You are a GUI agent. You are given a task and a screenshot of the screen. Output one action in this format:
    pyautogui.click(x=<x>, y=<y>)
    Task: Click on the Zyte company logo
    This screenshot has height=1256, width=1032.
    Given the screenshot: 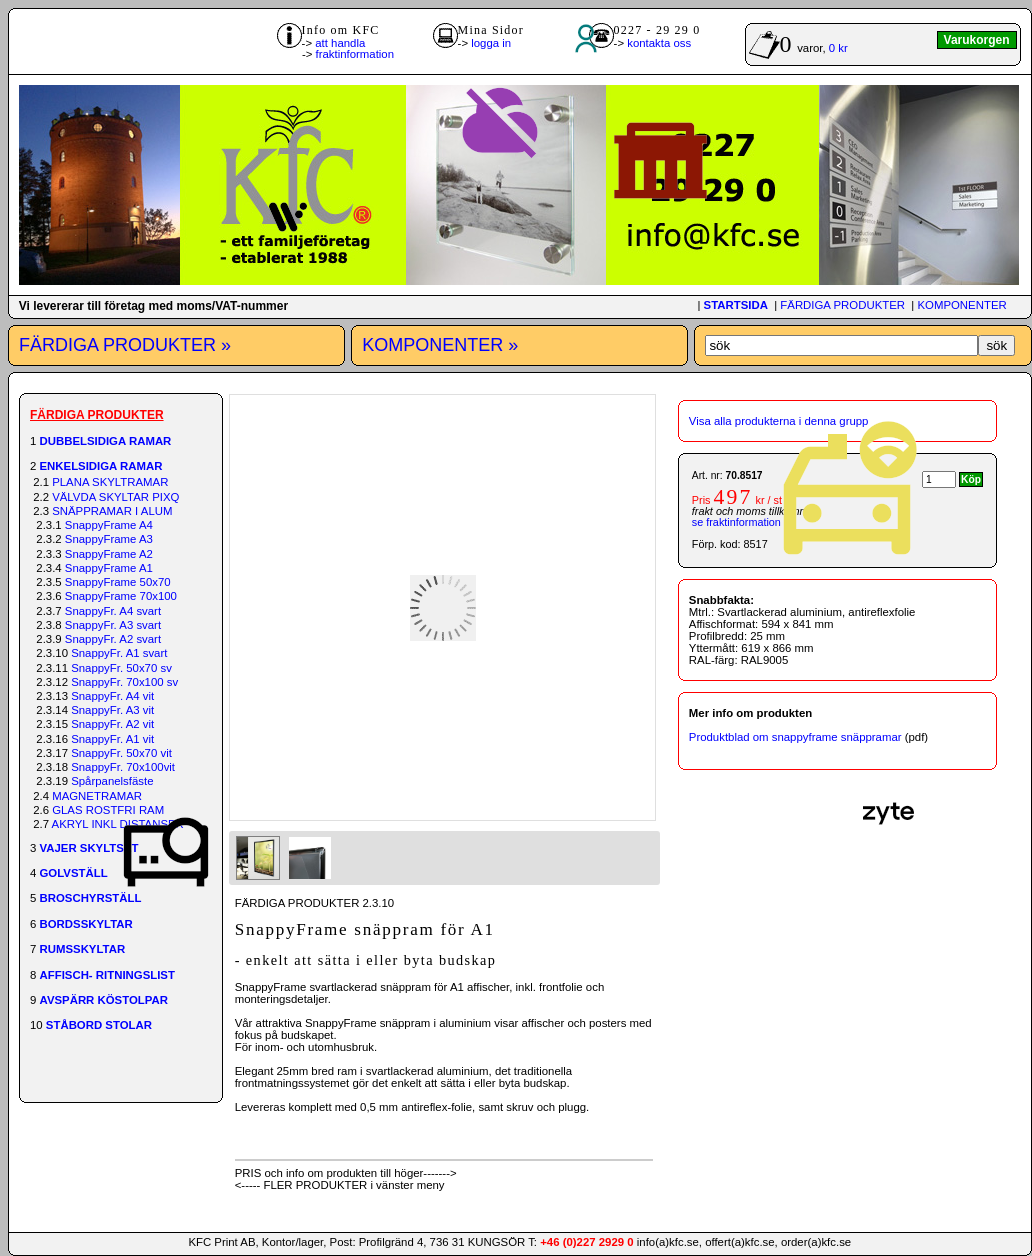 What is the action you would take?
    pyautogui.click(x=888, y=813)
    